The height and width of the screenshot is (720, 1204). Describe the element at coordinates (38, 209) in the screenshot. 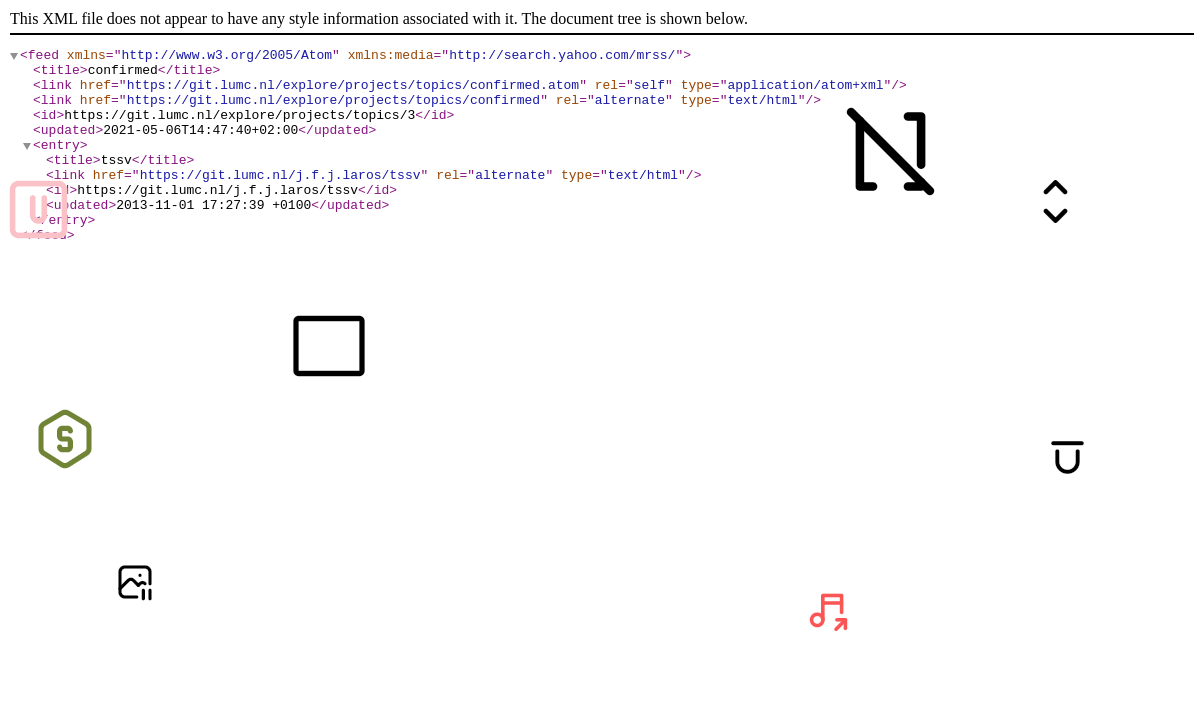

I see `indicates underline text formatting option` at that location.